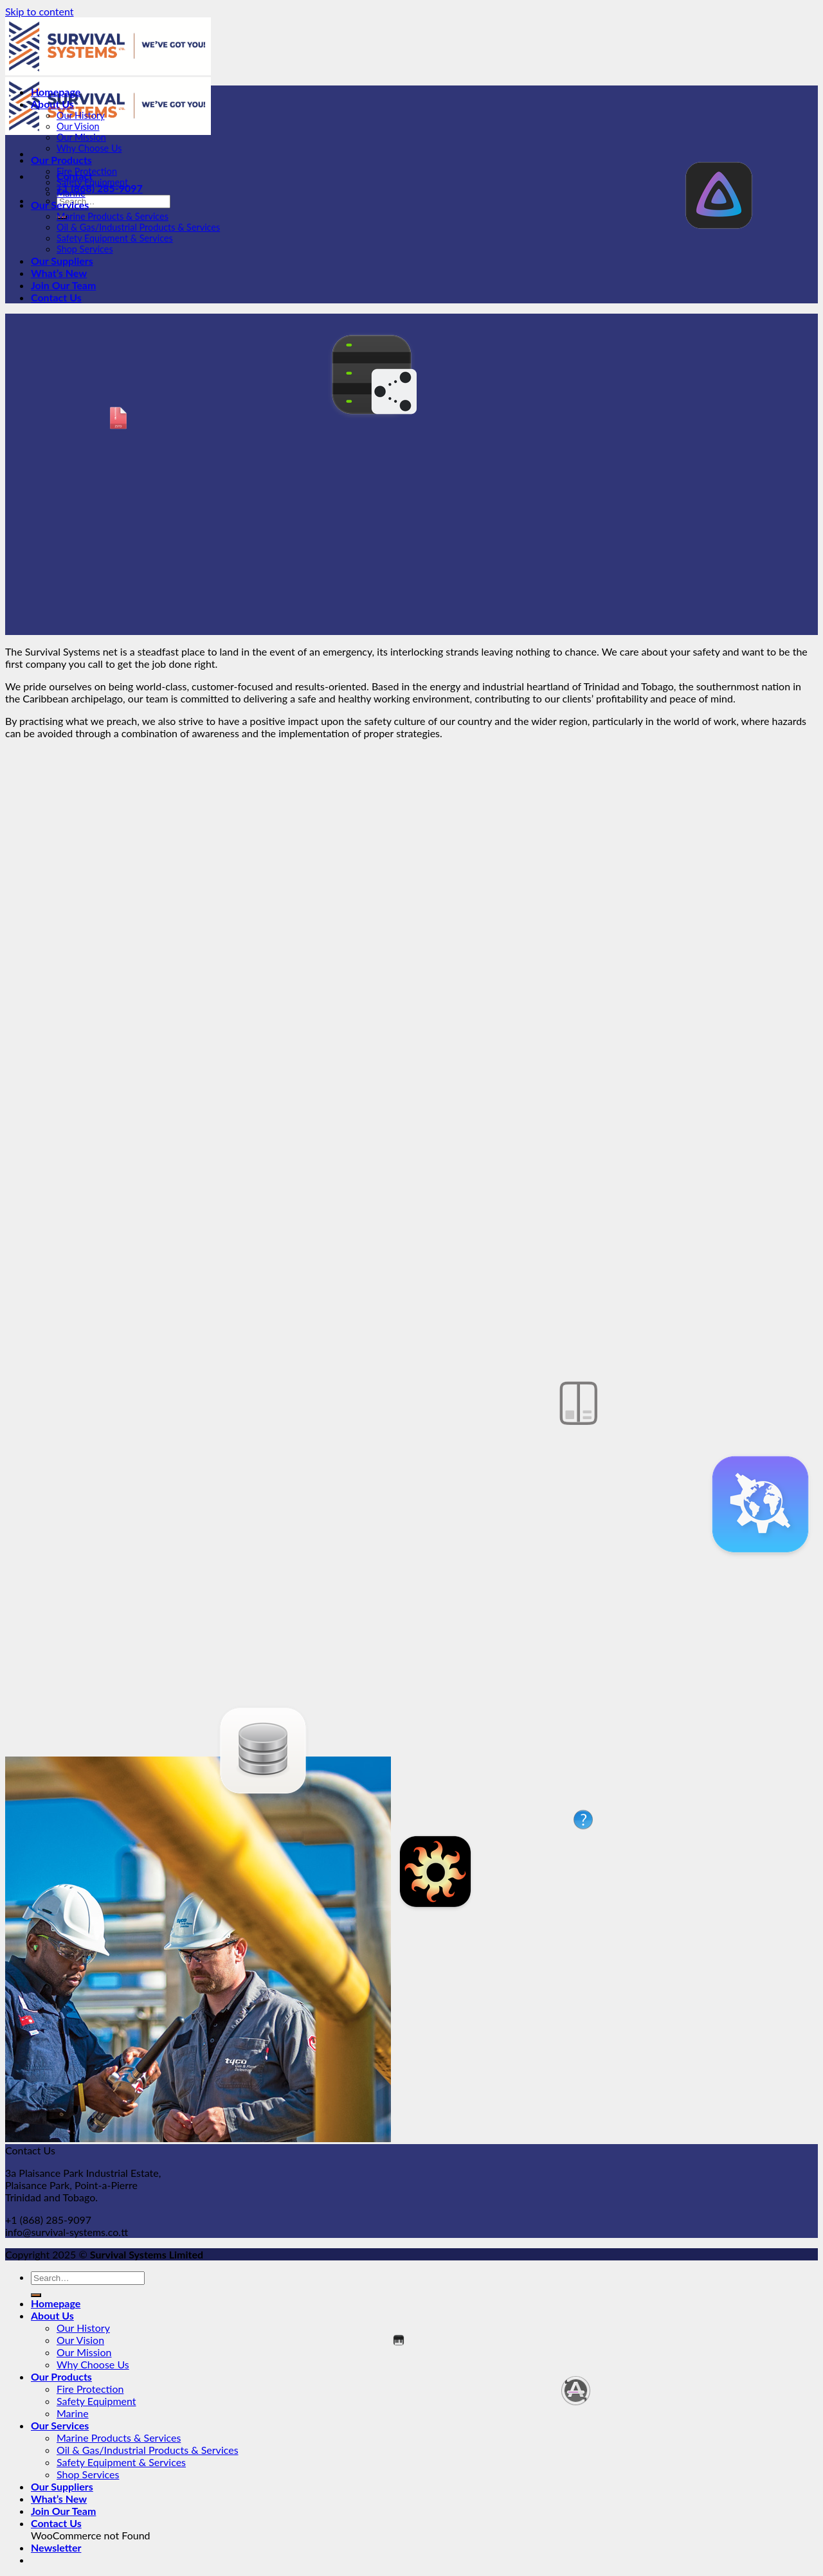 This screenshot has width=823, height=2576. Describe the element at coordinates (372, 376) in the screenshot. I see `configure network server sharing preferences` at that location.